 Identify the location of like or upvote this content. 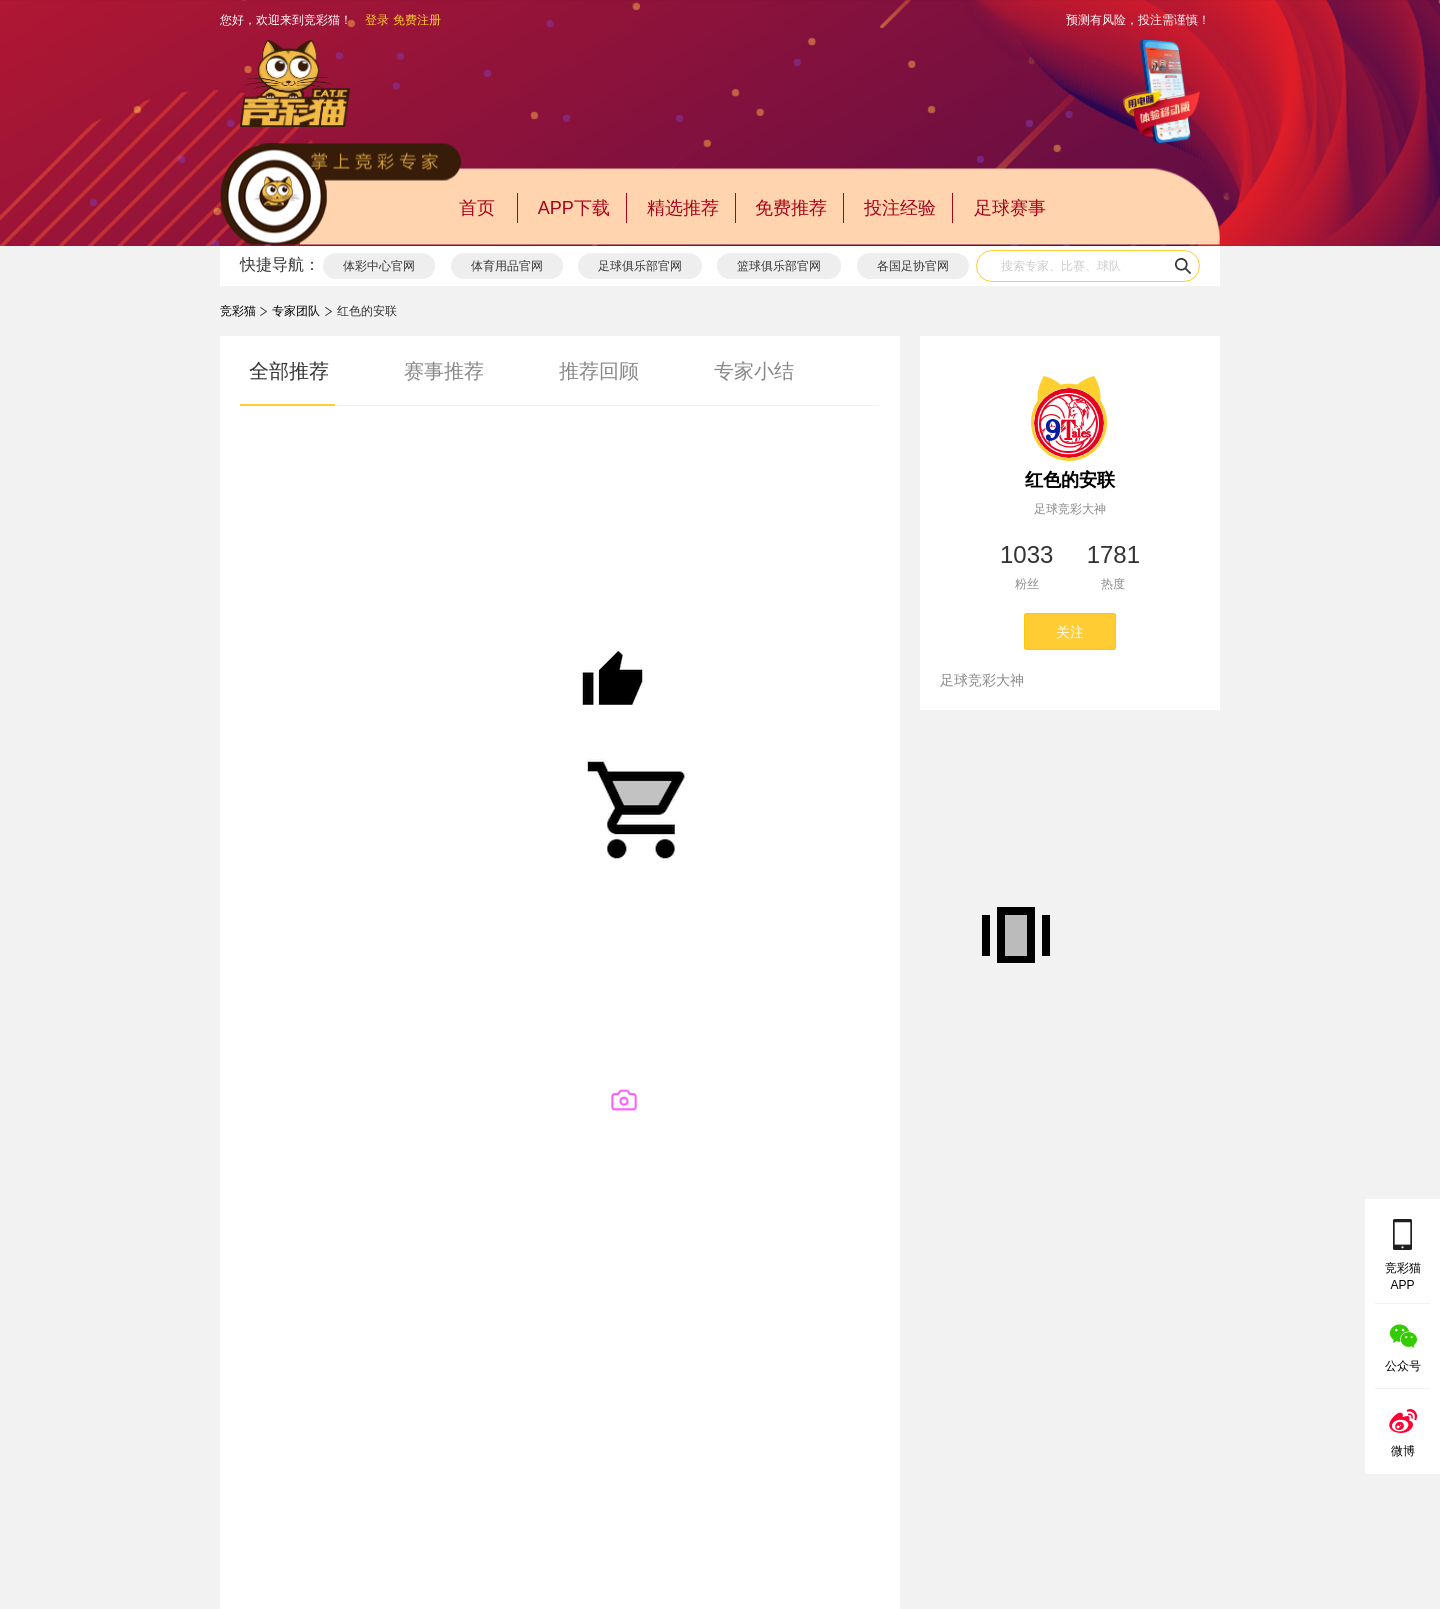
(612, 680).